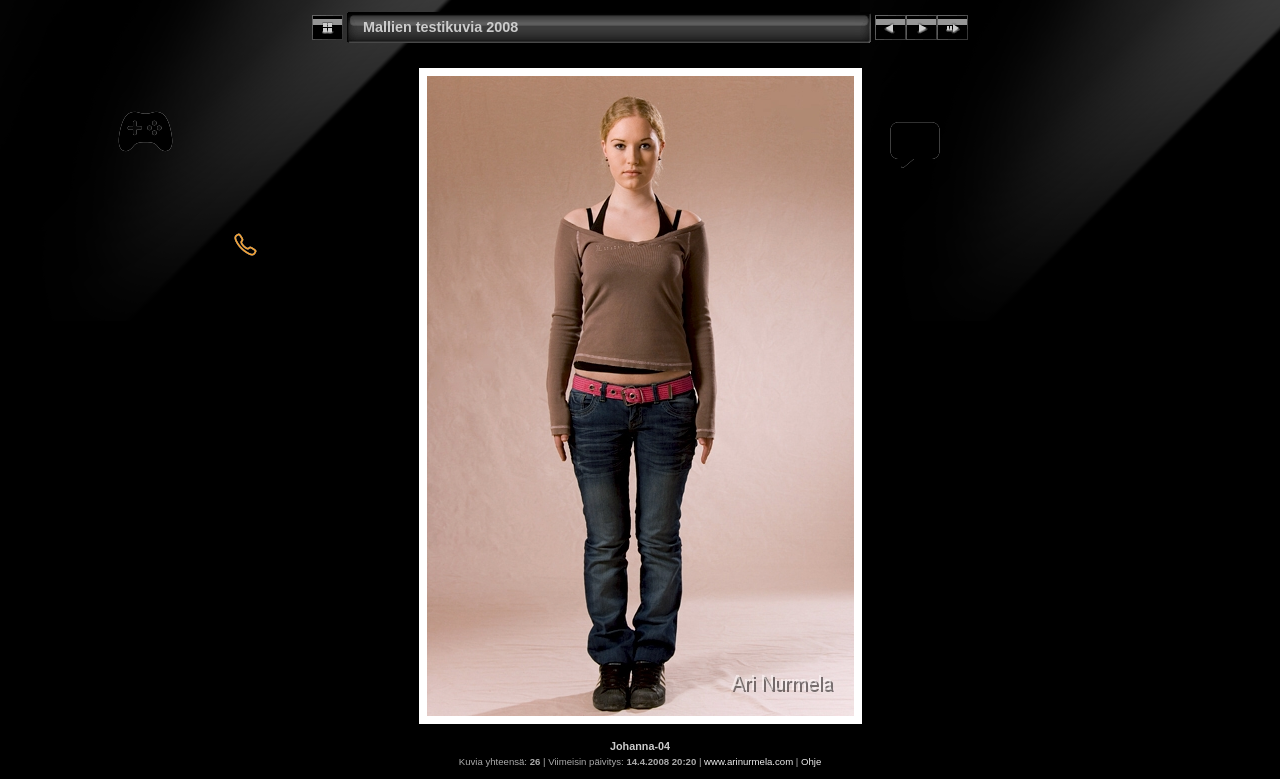  What do you see at coordinates (245, 244) in the screenshot?
I see `make a phone call` at bounding box center [245, 244].